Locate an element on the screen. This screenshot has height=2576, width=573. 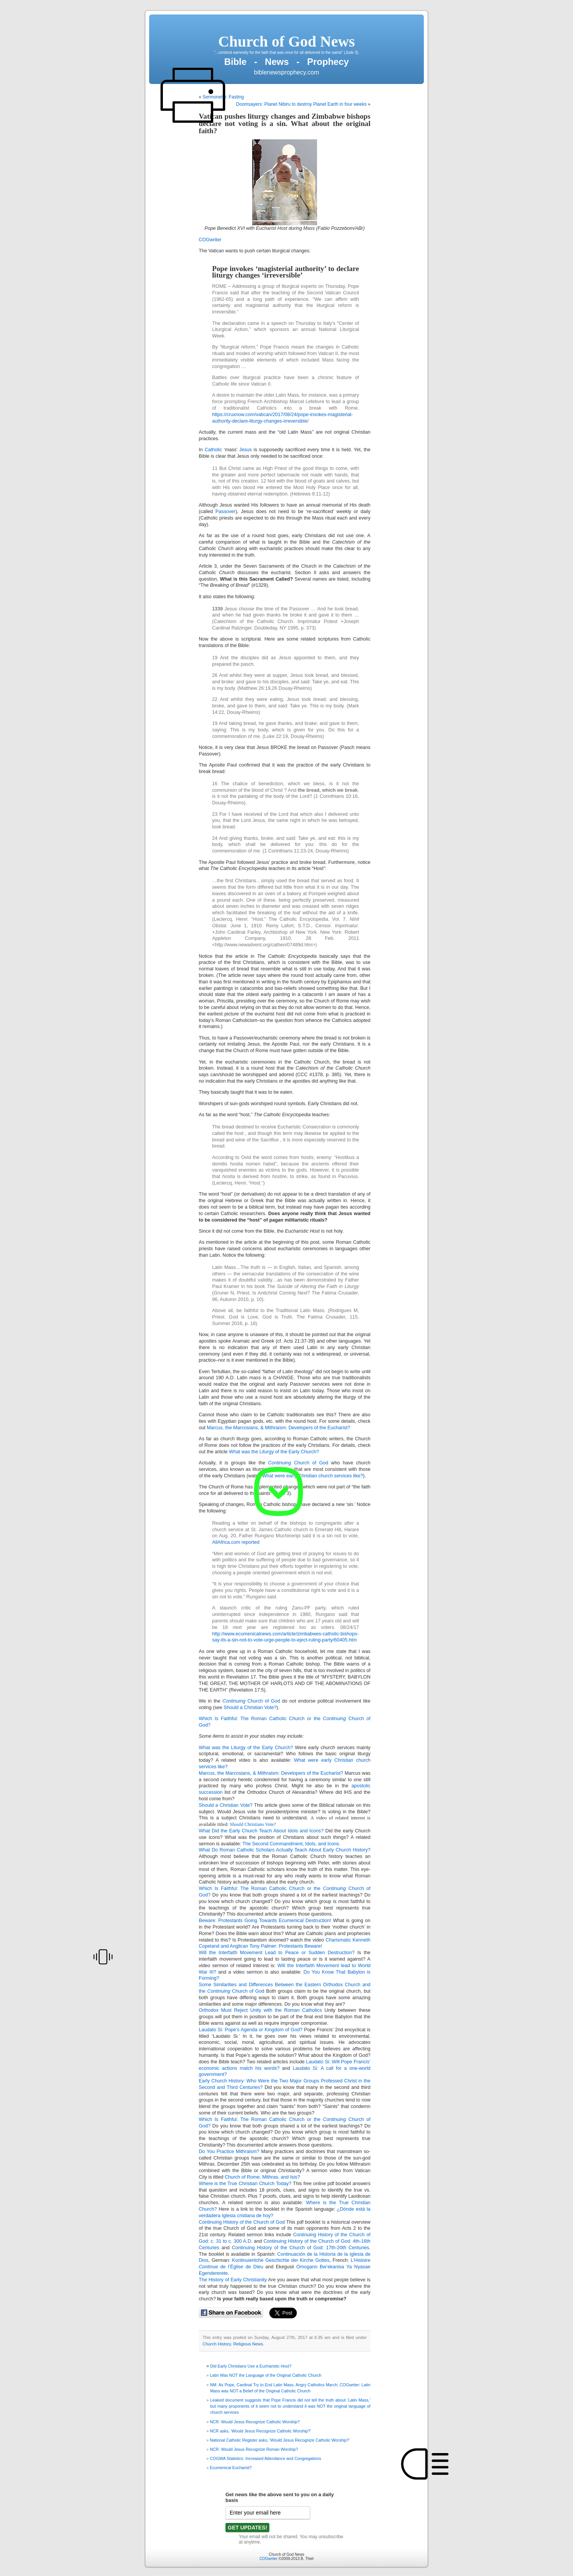
expand dropdown menu or content is located at coordinates (278, 1491).